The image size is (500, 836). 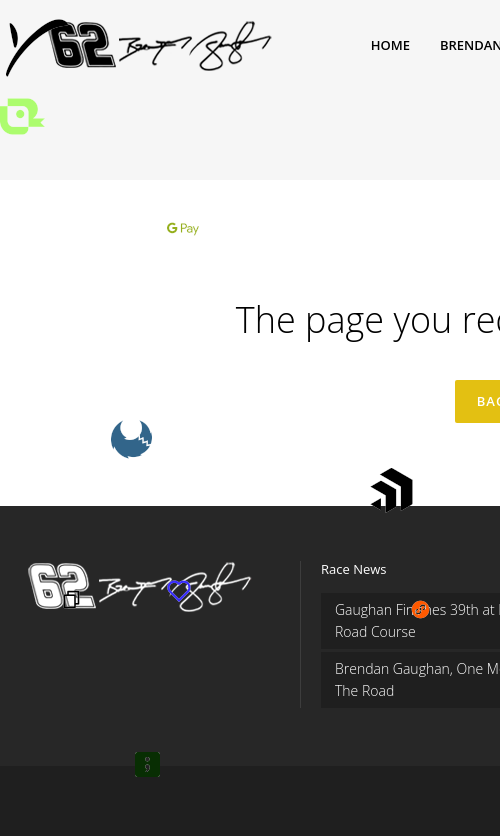 What do you see at coordinates (71, 599) in the screenshot?
I see `copy file to clipboard` at bounding box center [71, 599].